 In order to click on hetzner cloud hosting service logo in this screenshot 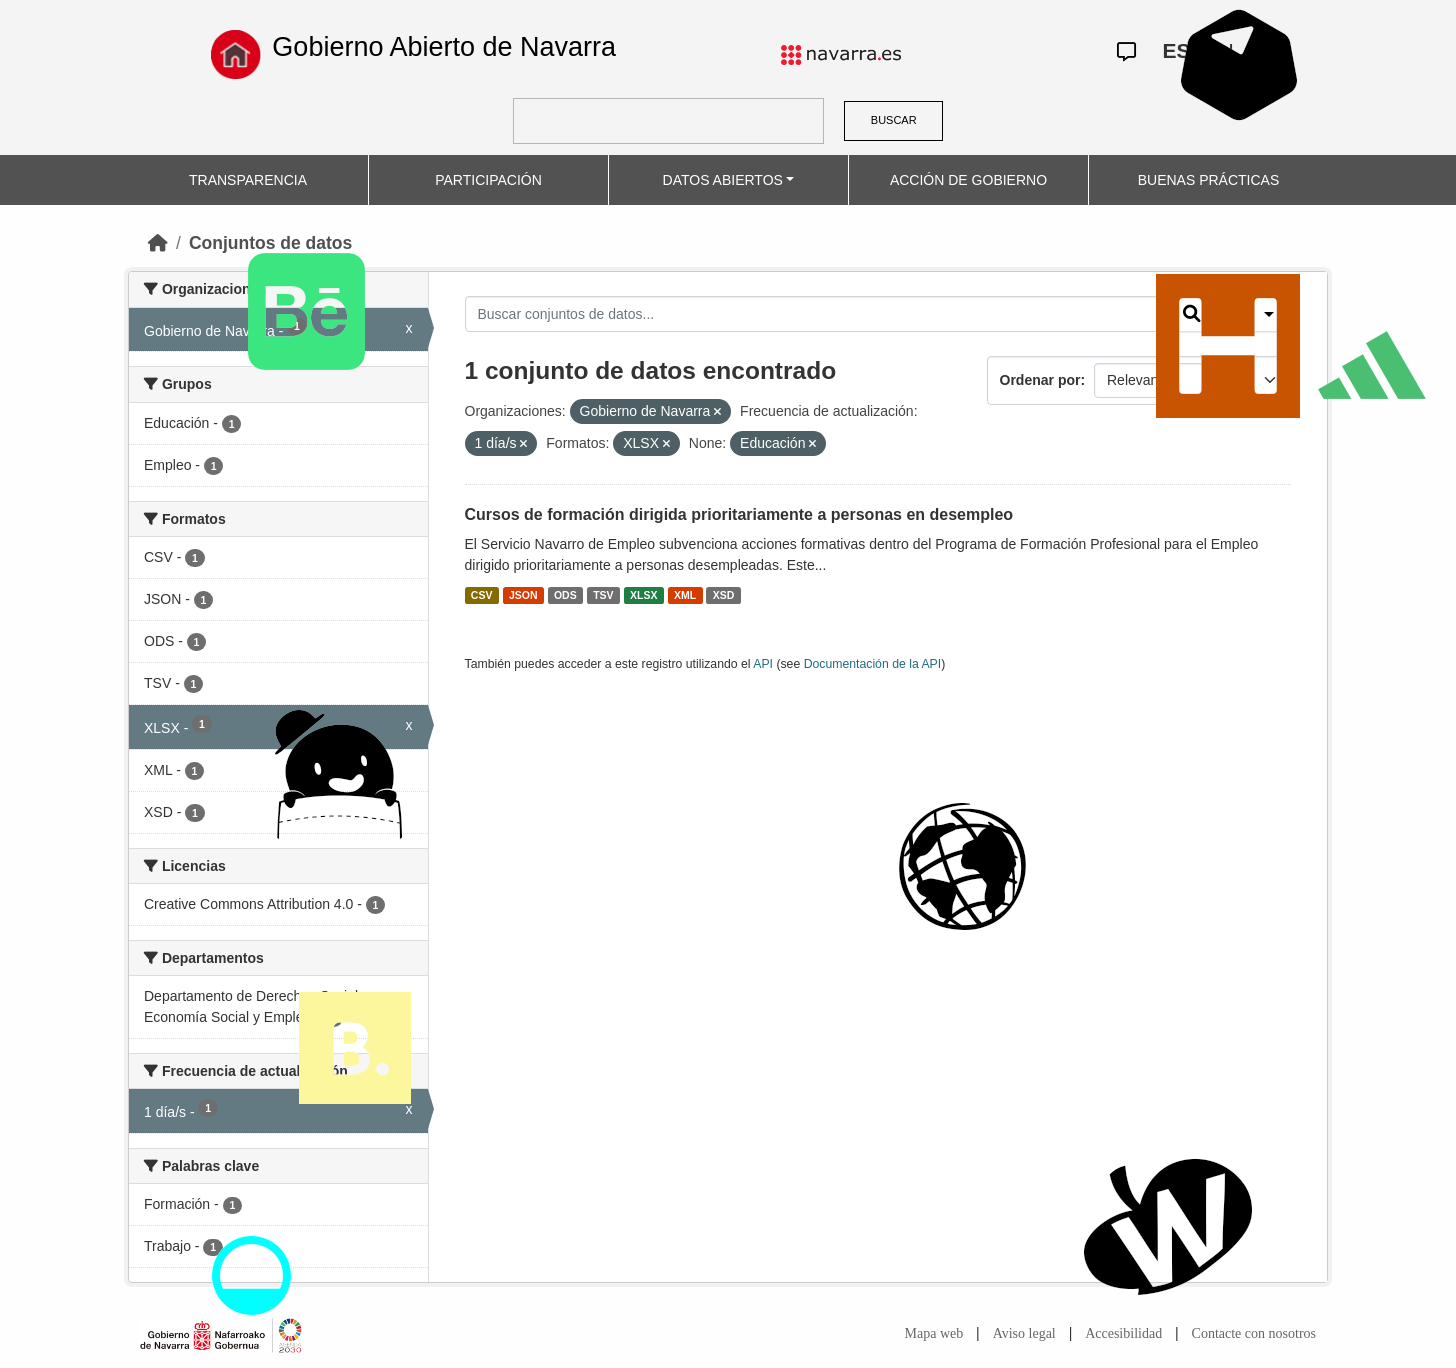, I will do `click(1228, 346)`.